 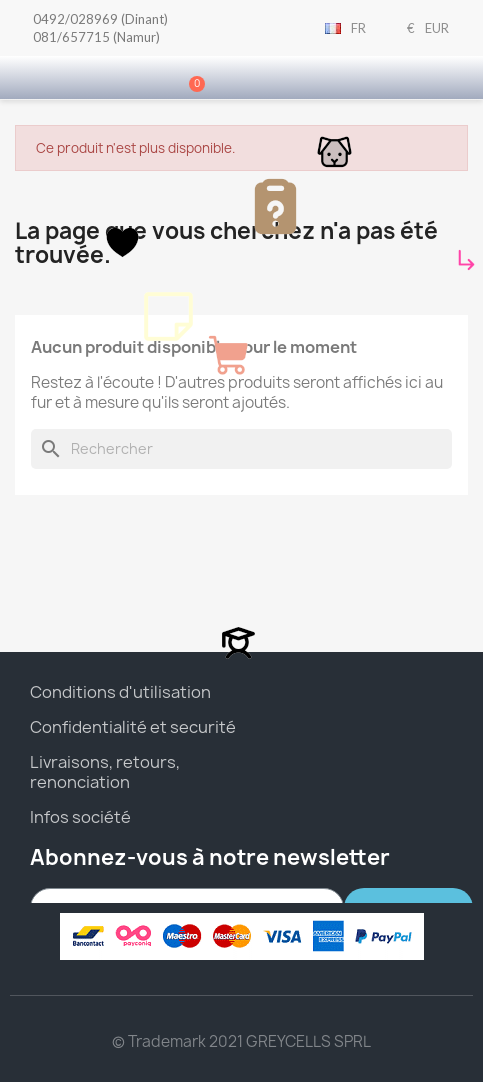 I want to click on create a new note, so click(x=168, y=316).